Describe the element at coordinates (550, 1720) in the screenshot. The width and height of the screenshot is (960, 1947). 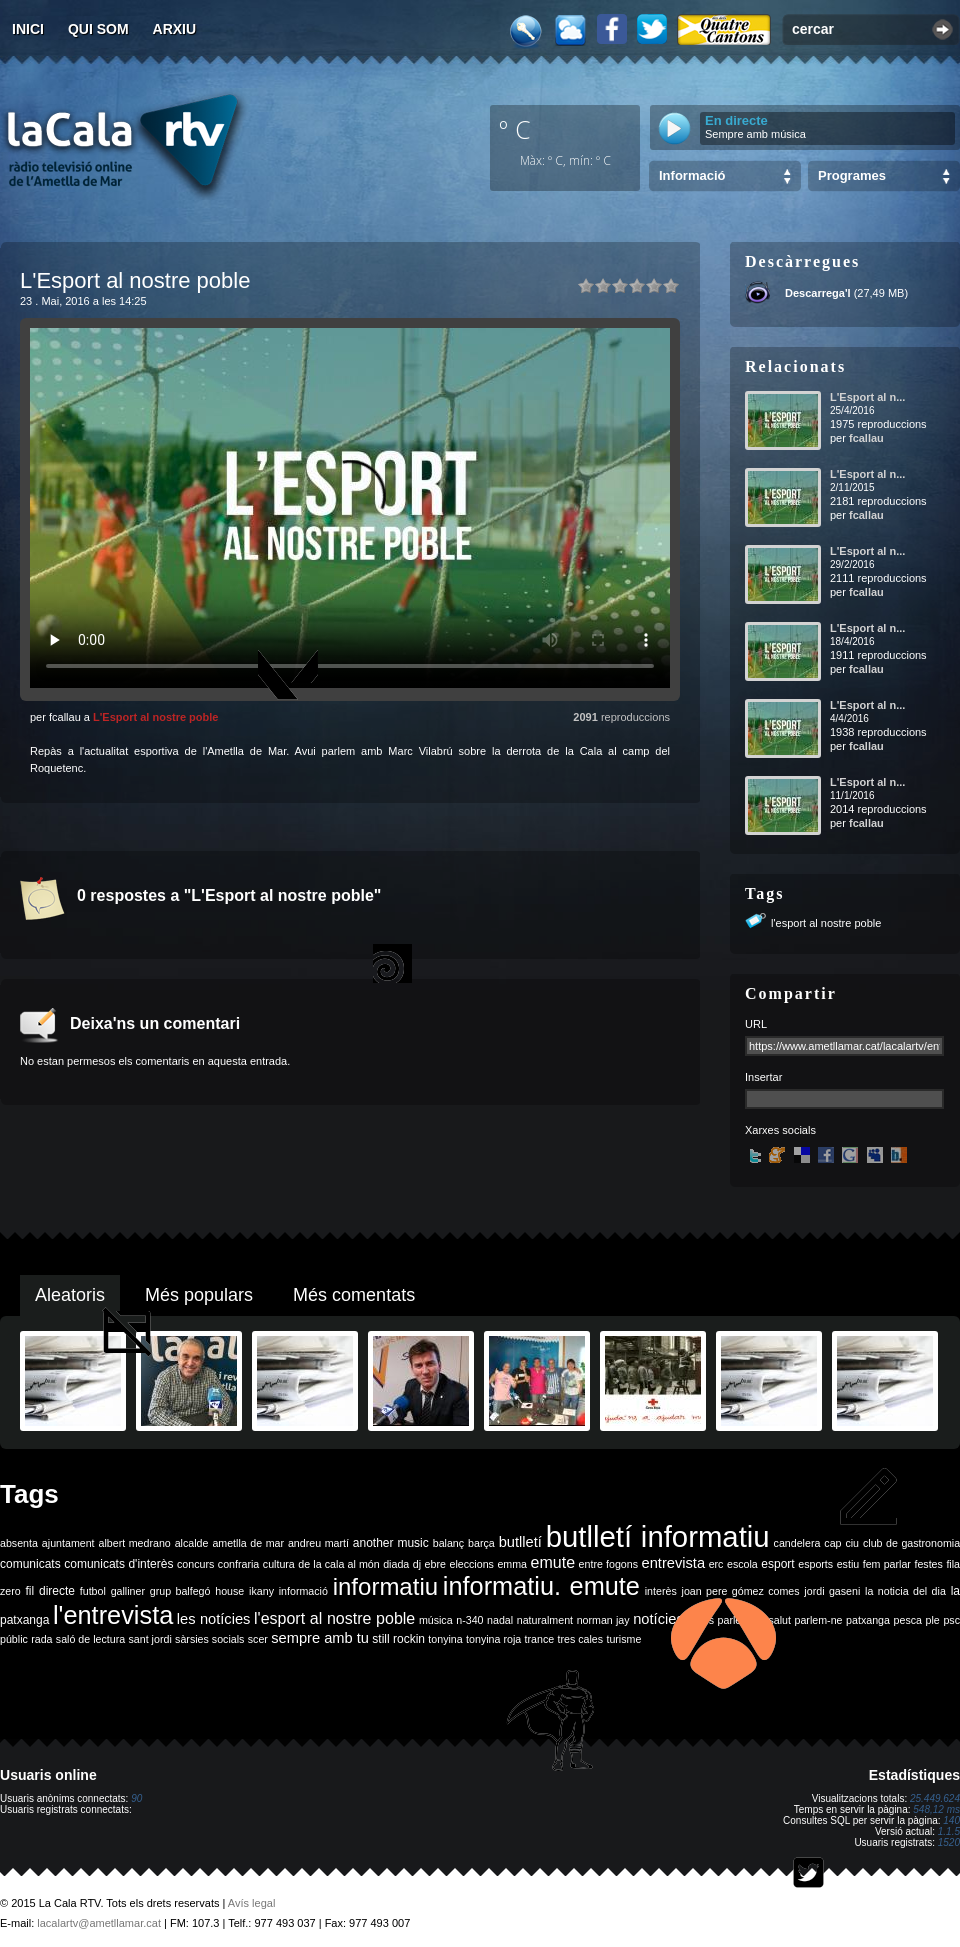
I see `greensock animation platform (gsap) logo` at that location.